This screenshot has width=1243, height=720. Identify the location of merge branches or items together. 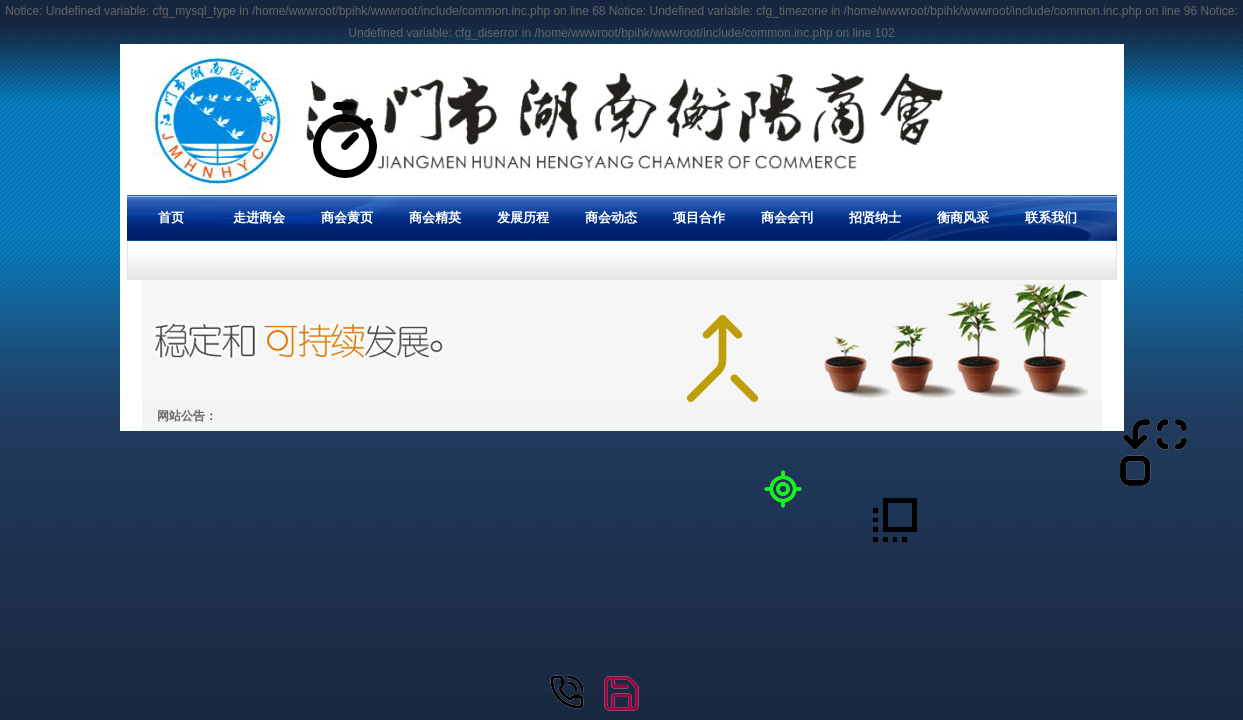
(722, 358).